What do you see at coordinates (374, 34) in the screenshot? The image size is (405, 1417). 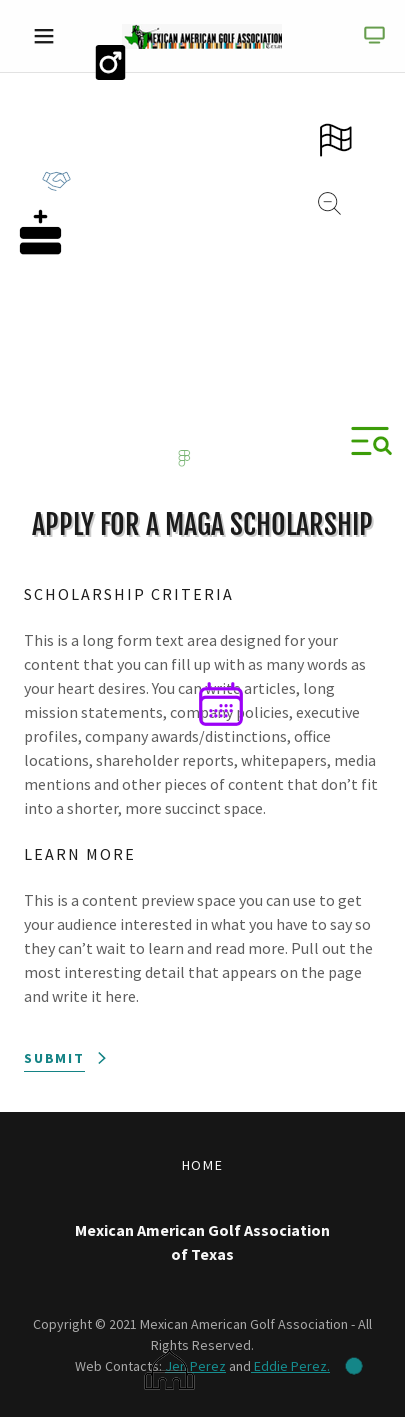 I see `access tv or video streaming` at bounding box center [374, 34].